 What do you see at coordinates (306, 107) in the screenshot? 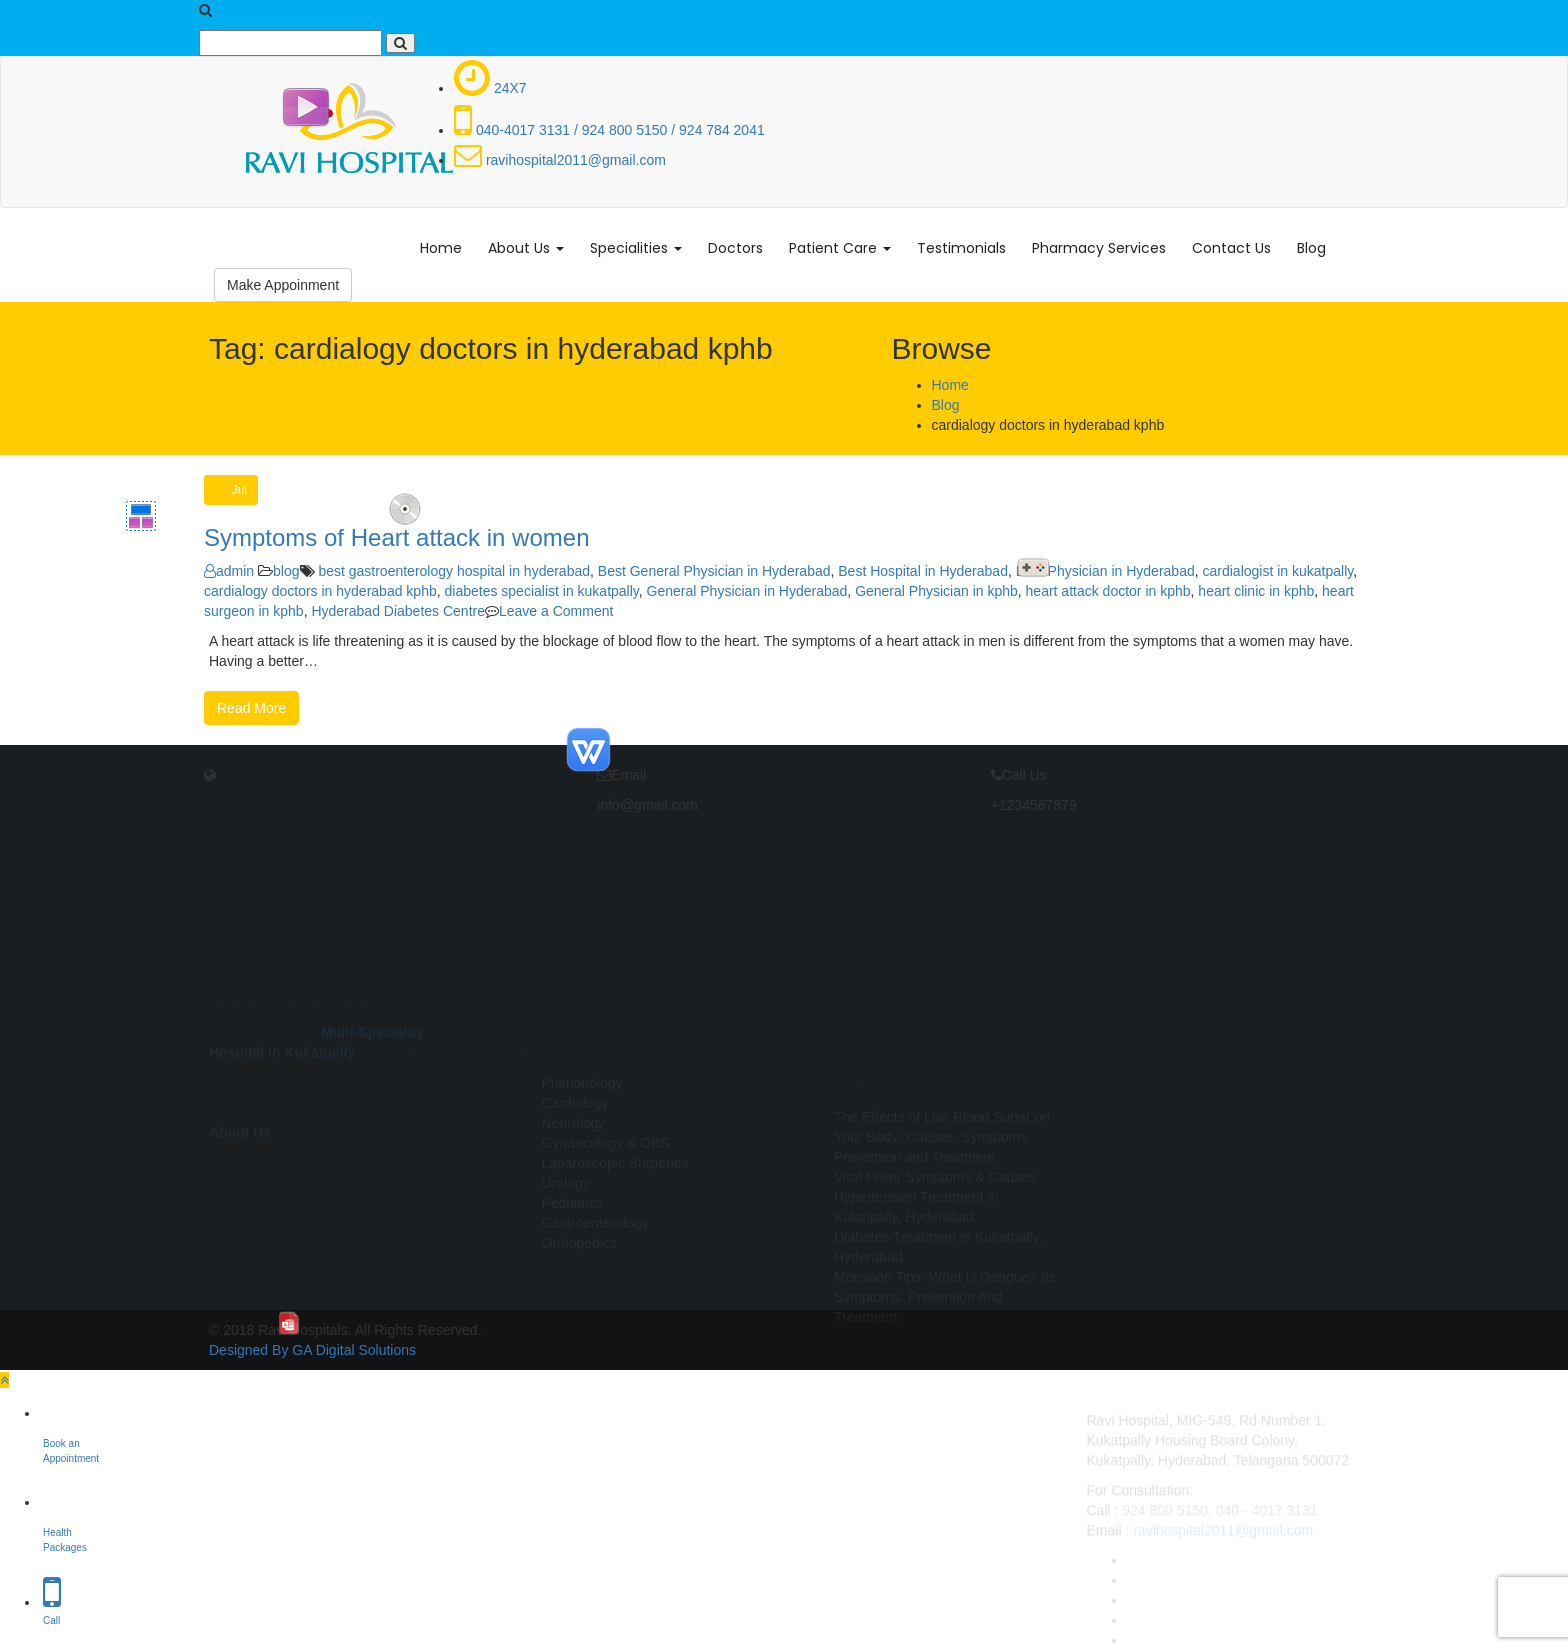
I see `open multimedia or media player app` at bounding box center [306, 107].